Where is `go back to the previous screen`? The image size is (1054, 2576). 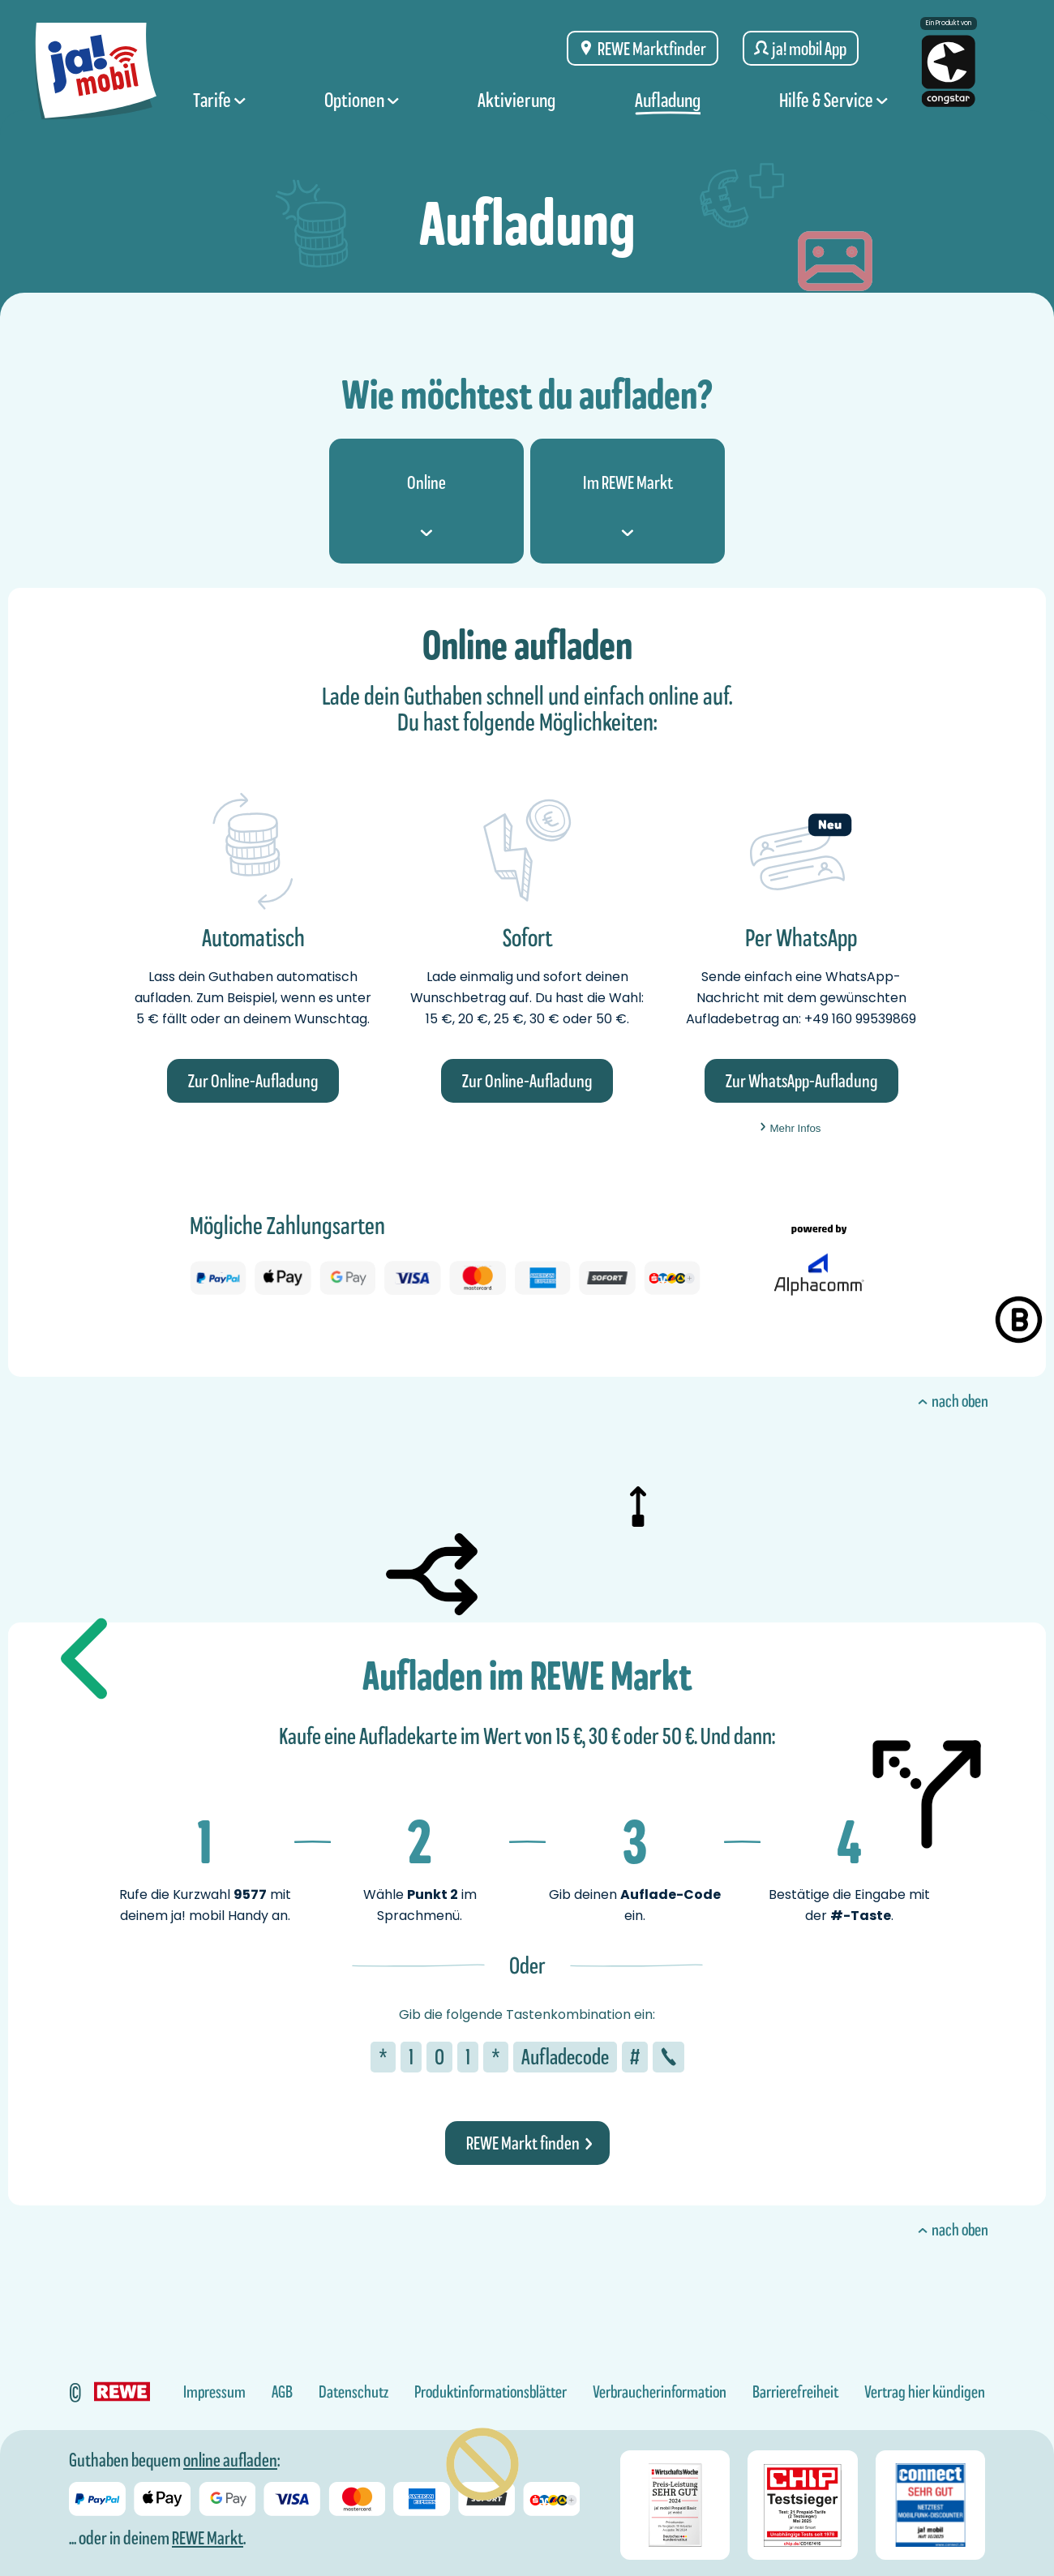 go back to the previous screen is located at coordinates (84, 1658).